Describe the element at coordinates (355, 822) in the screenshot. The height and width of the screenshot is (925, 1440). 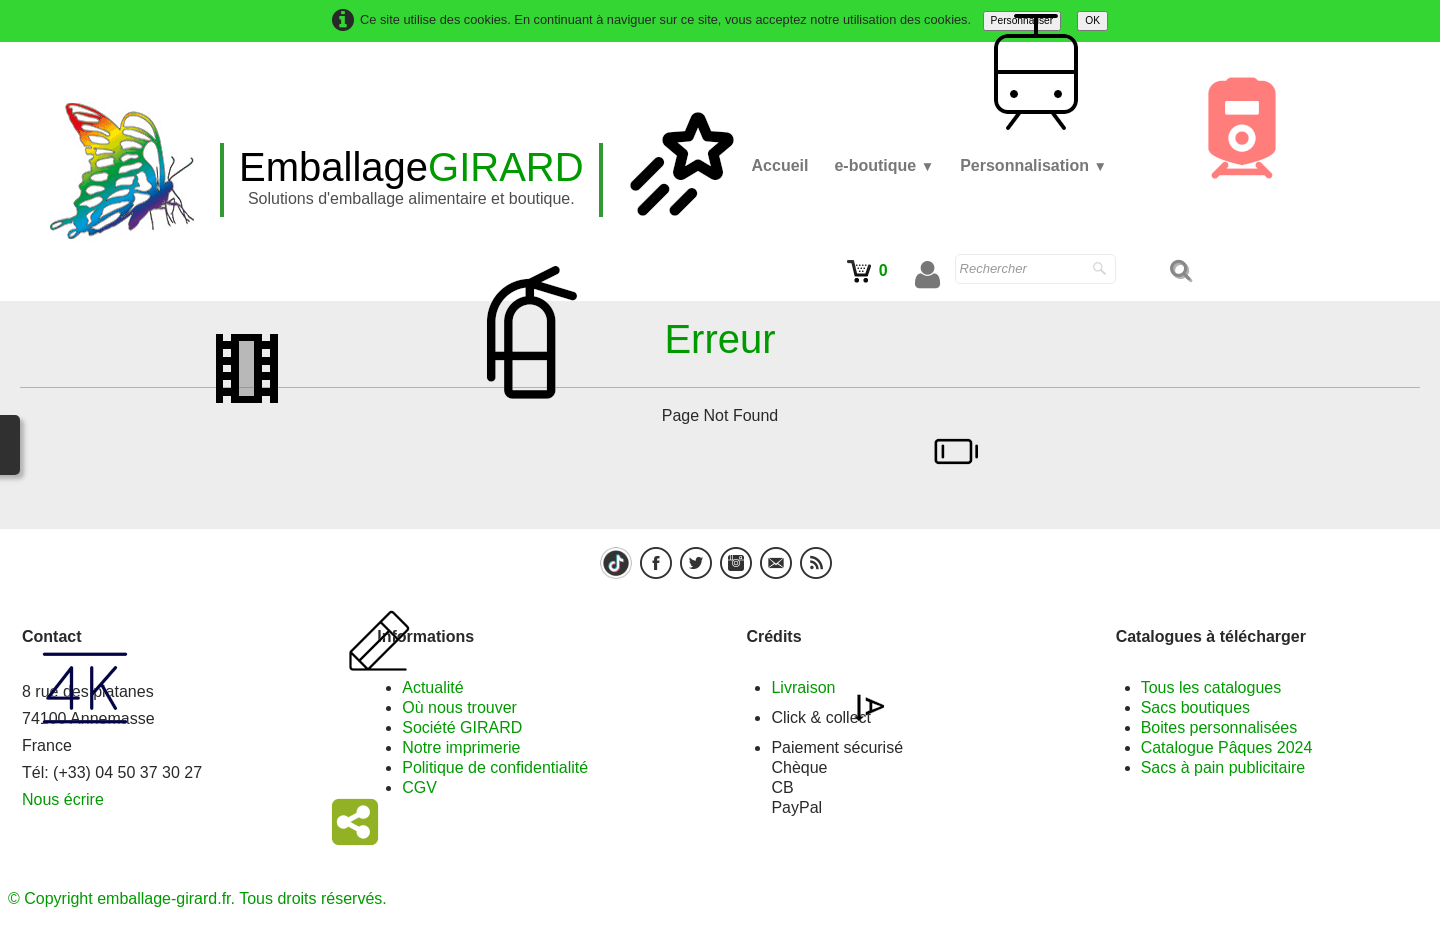
I see `share content to social media or other apps` at that location.